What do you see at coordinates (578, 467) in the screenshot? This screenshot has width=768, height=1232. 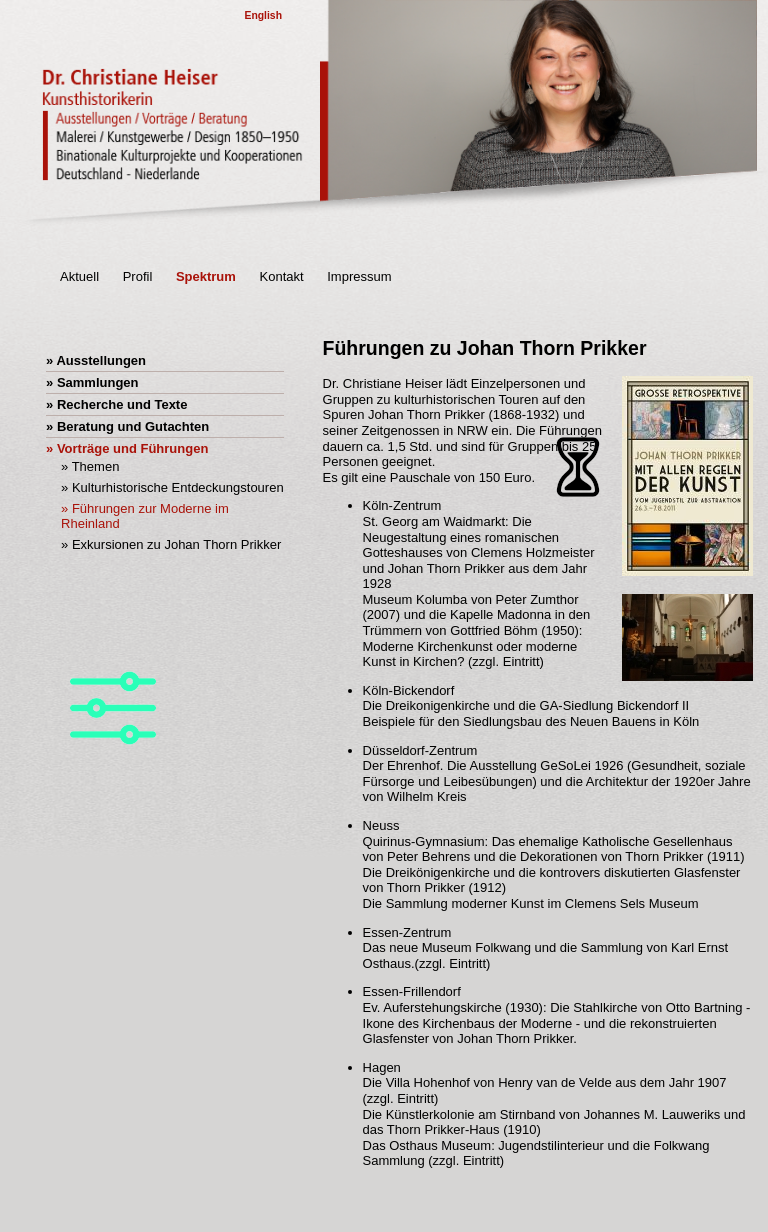 I see `indicates loading or processing in progress` at bounding box center [578, 467].